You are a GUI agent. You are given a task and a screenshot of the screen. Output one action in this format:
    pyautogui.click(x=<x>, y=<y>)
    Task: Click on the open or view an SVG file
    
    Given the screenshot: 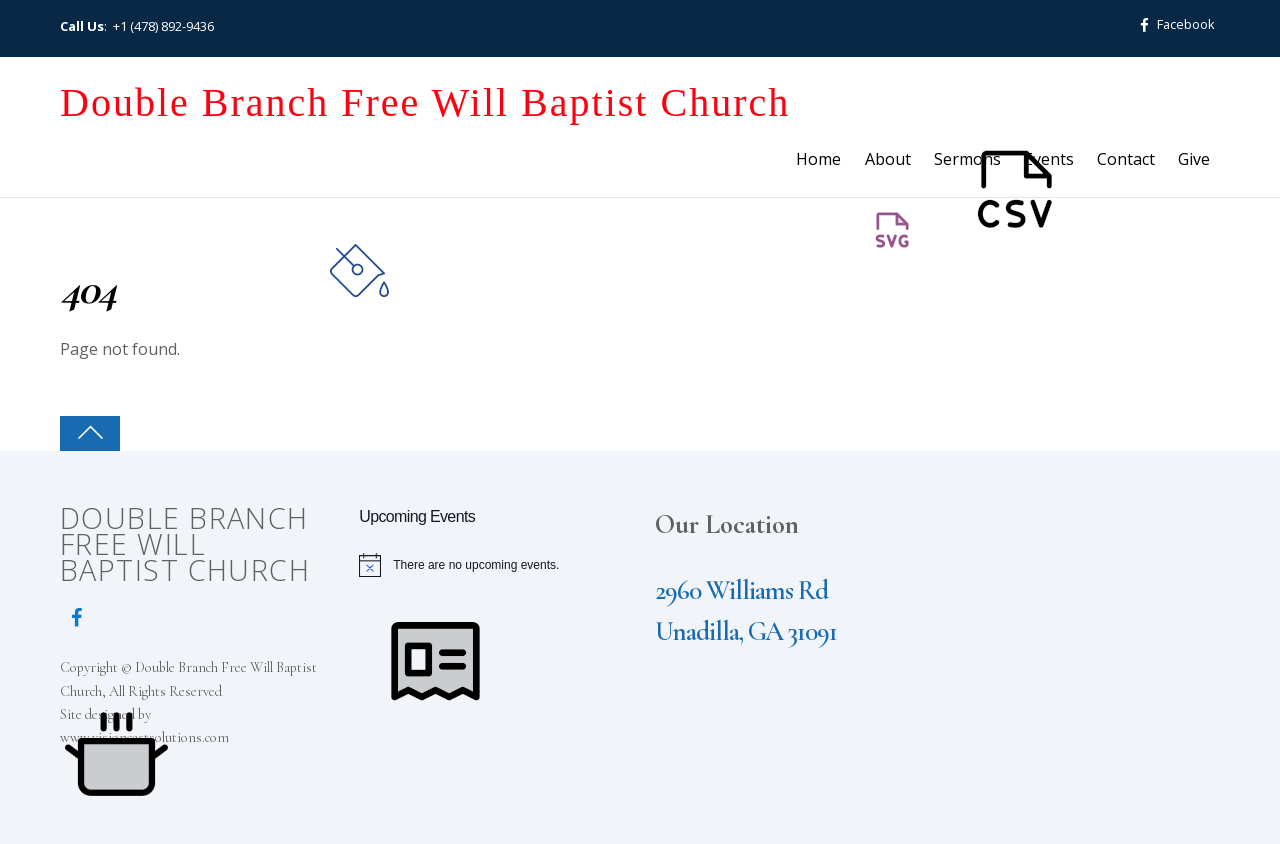 What is the action you would take?
    pyautogui.click(x=892, y=231)
    